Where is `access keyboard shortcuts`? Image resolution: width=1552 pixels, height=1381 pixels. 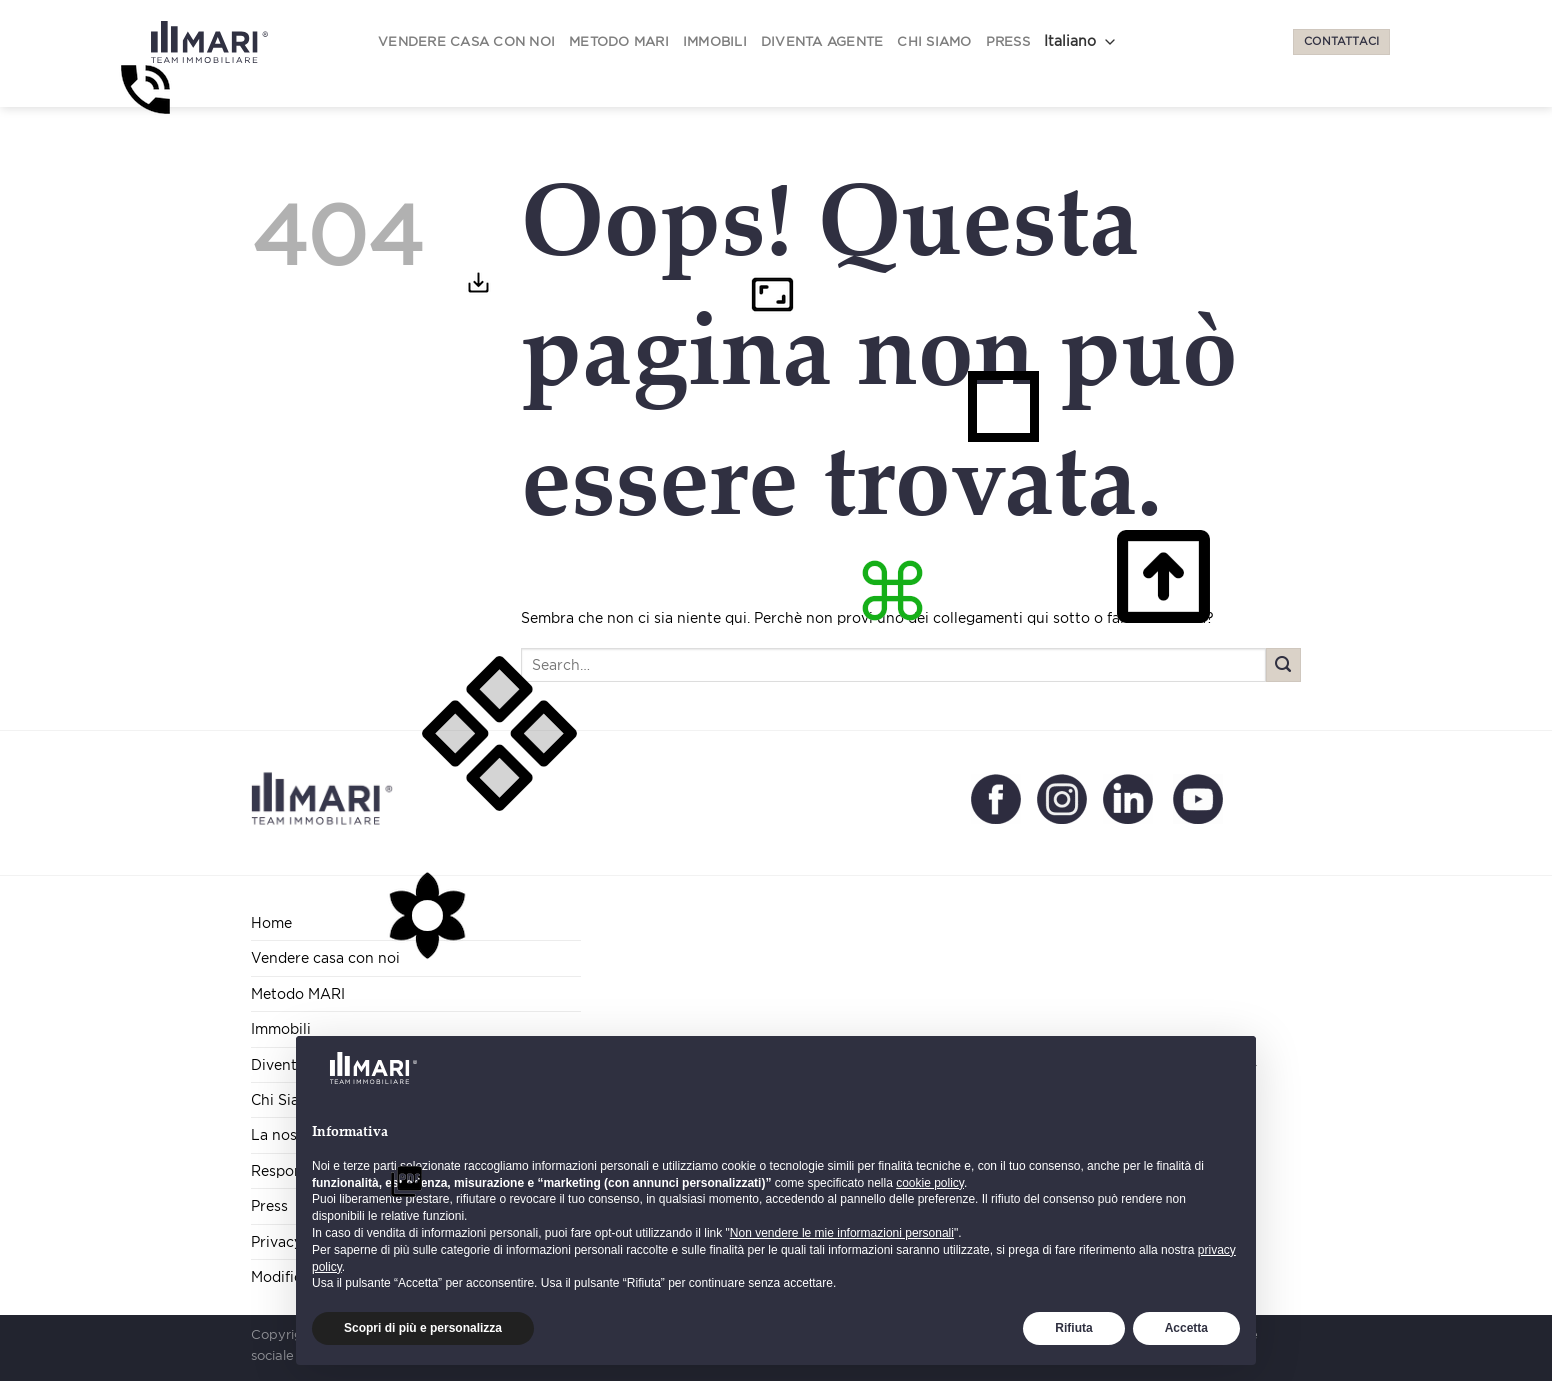
access keyboard shortcuts is located at coordinates (892, 590).